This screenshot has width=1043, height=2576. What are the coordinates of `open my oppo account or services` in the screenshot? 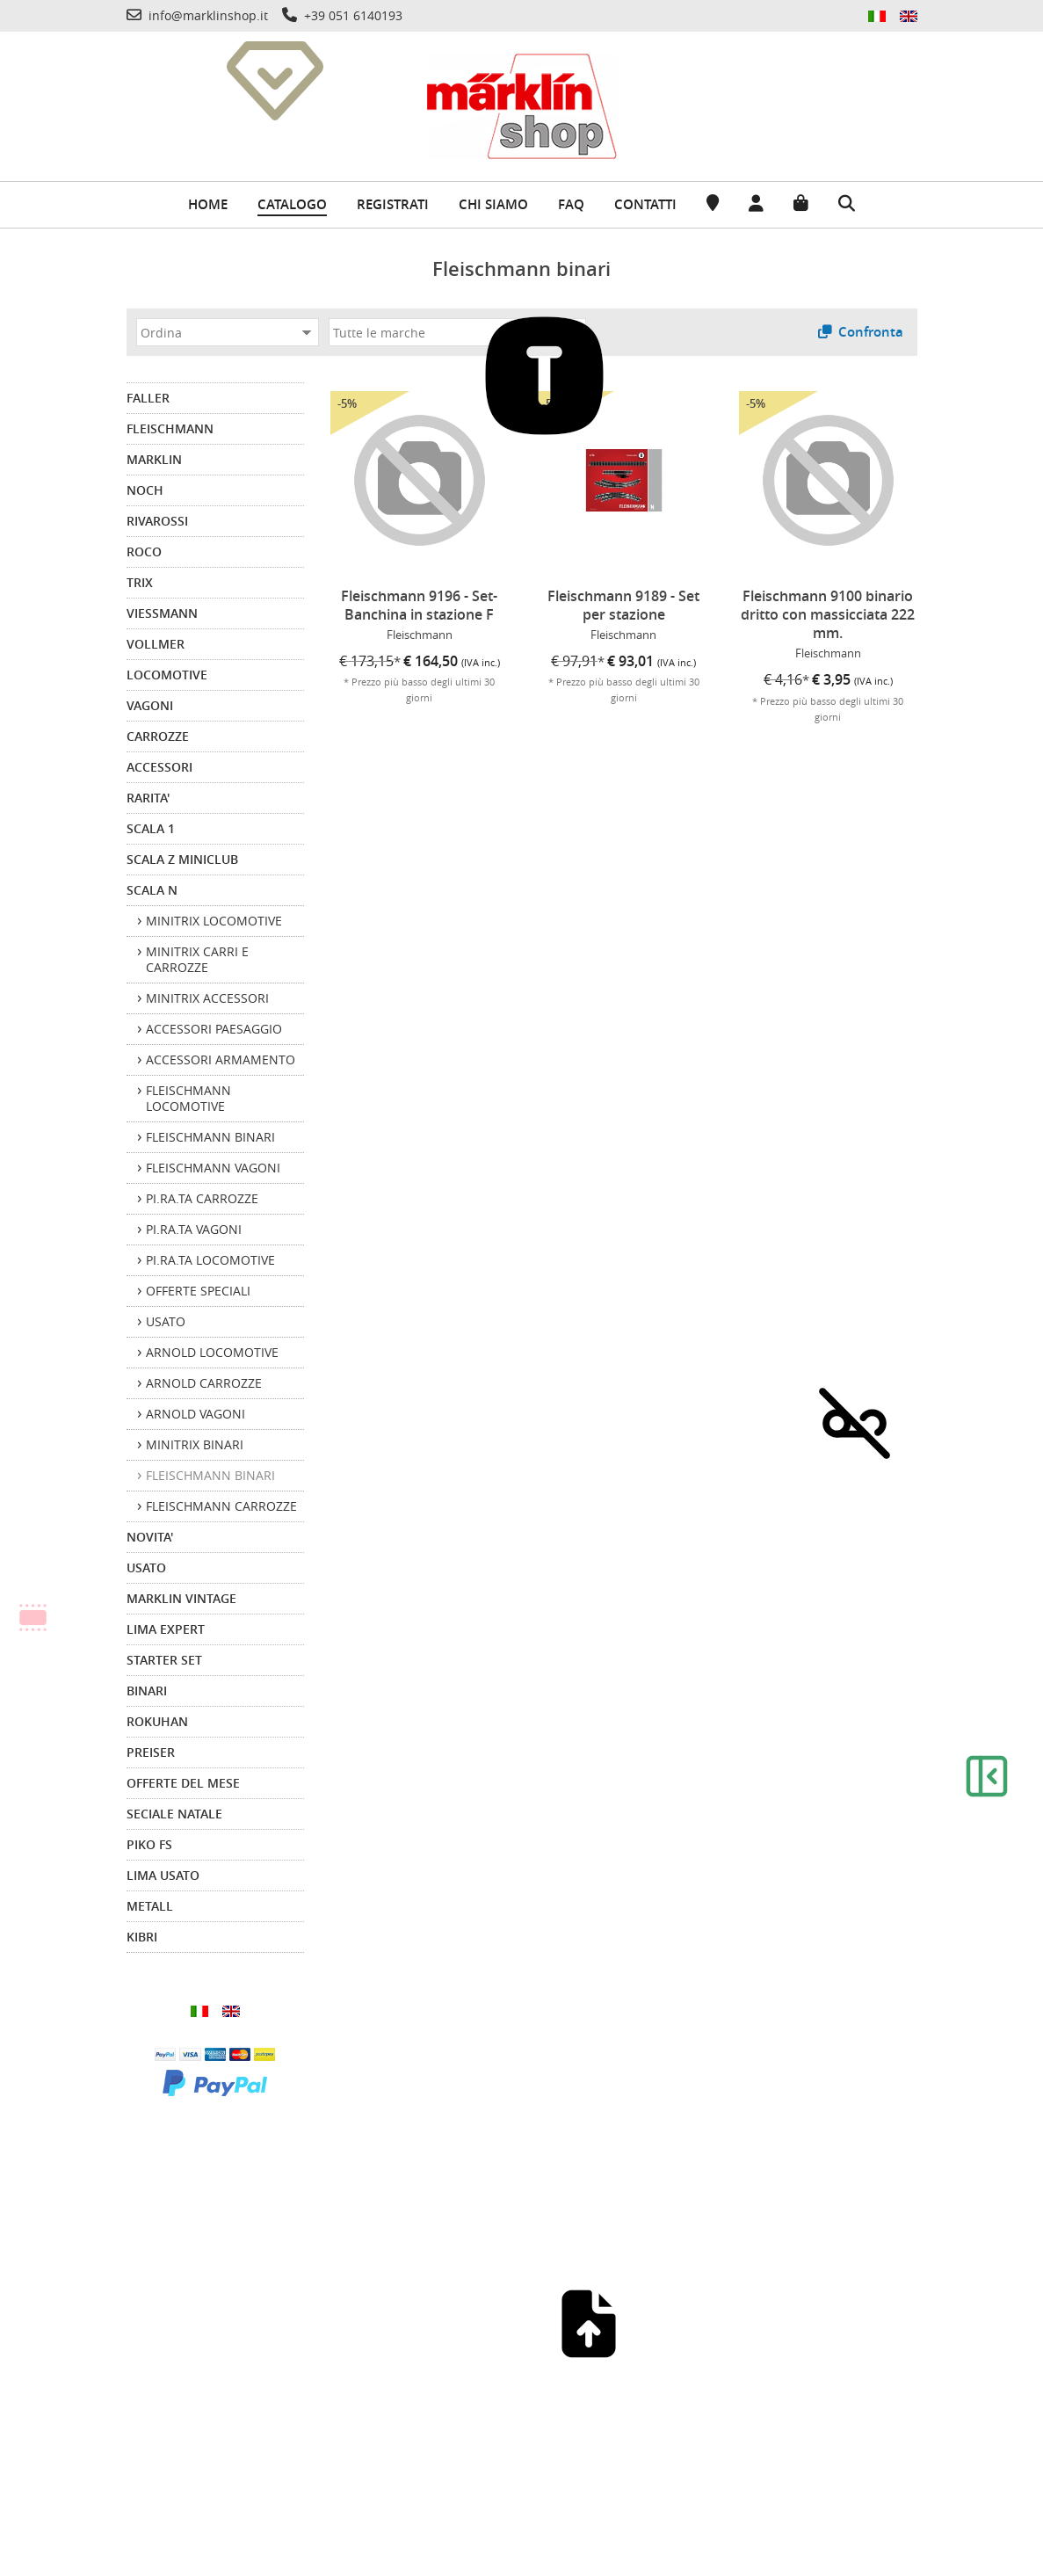 It's located at (275, 76).